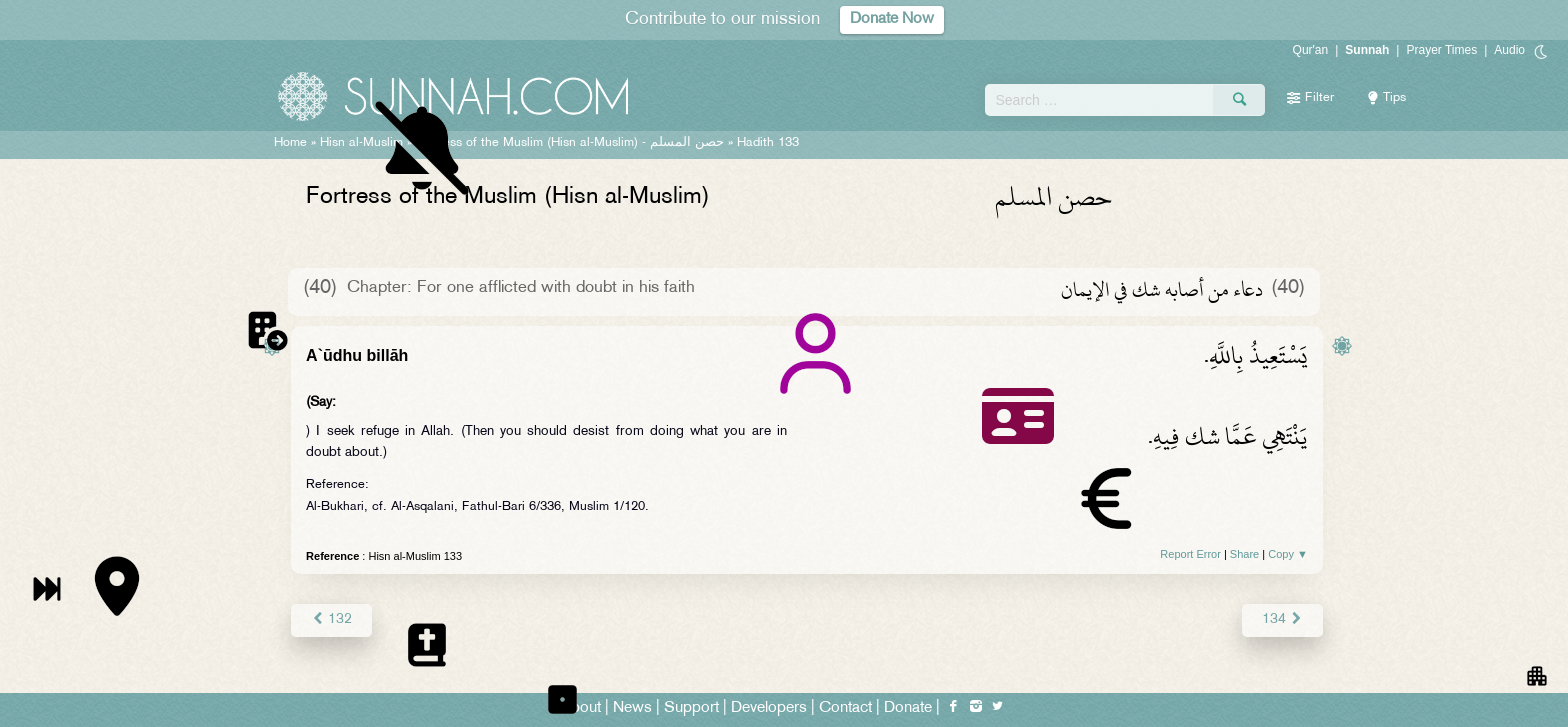 The image size is (1568, 727). I want to click on view current location on map, so click(117, 586).